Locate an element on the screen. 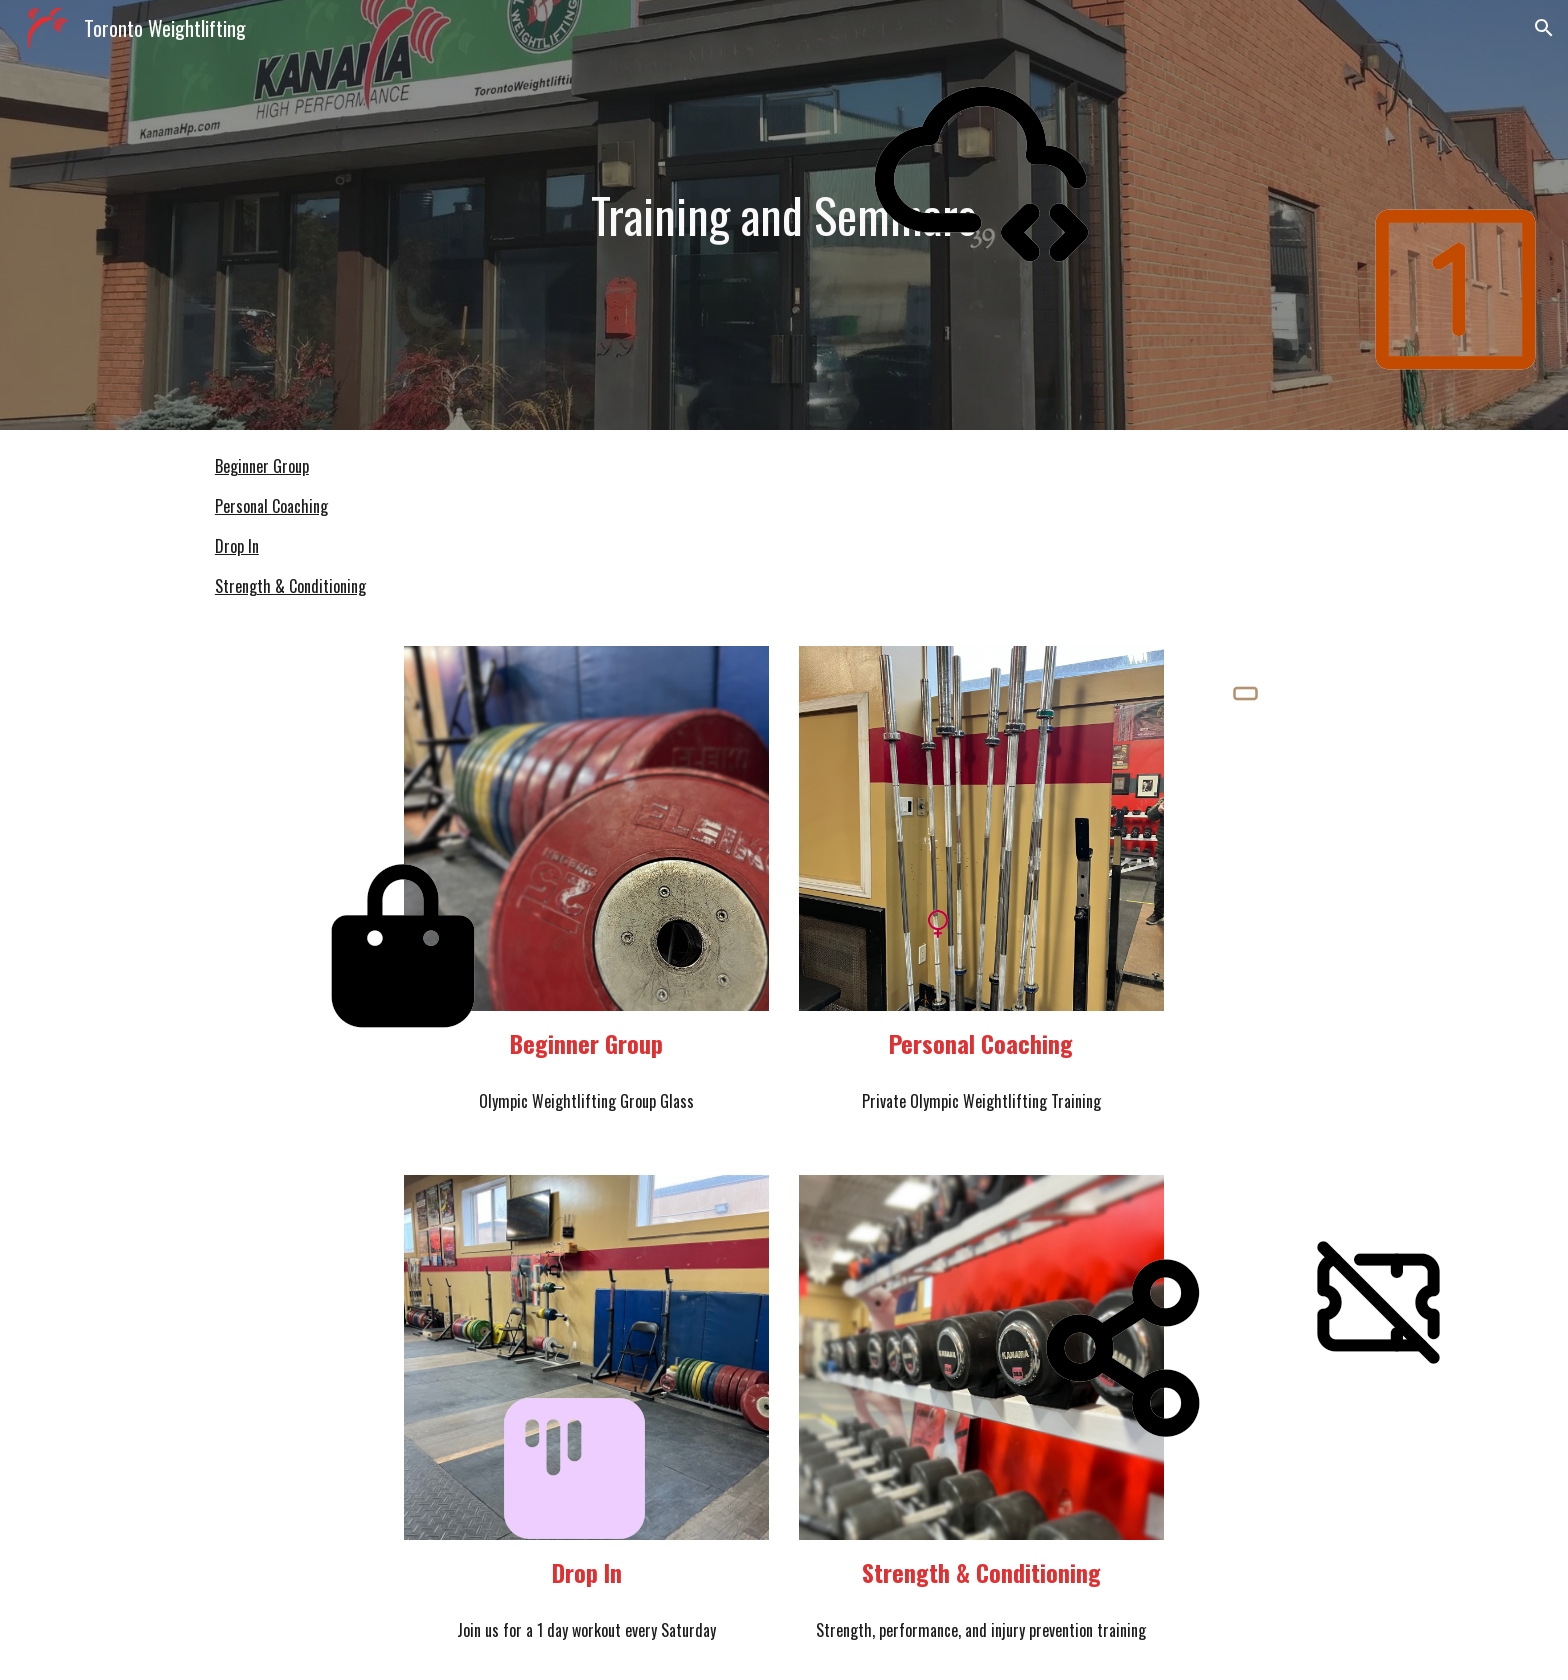 This screenshot has height=1680, width=1568. share content to social networks is located at coordinates (1129, 1348).